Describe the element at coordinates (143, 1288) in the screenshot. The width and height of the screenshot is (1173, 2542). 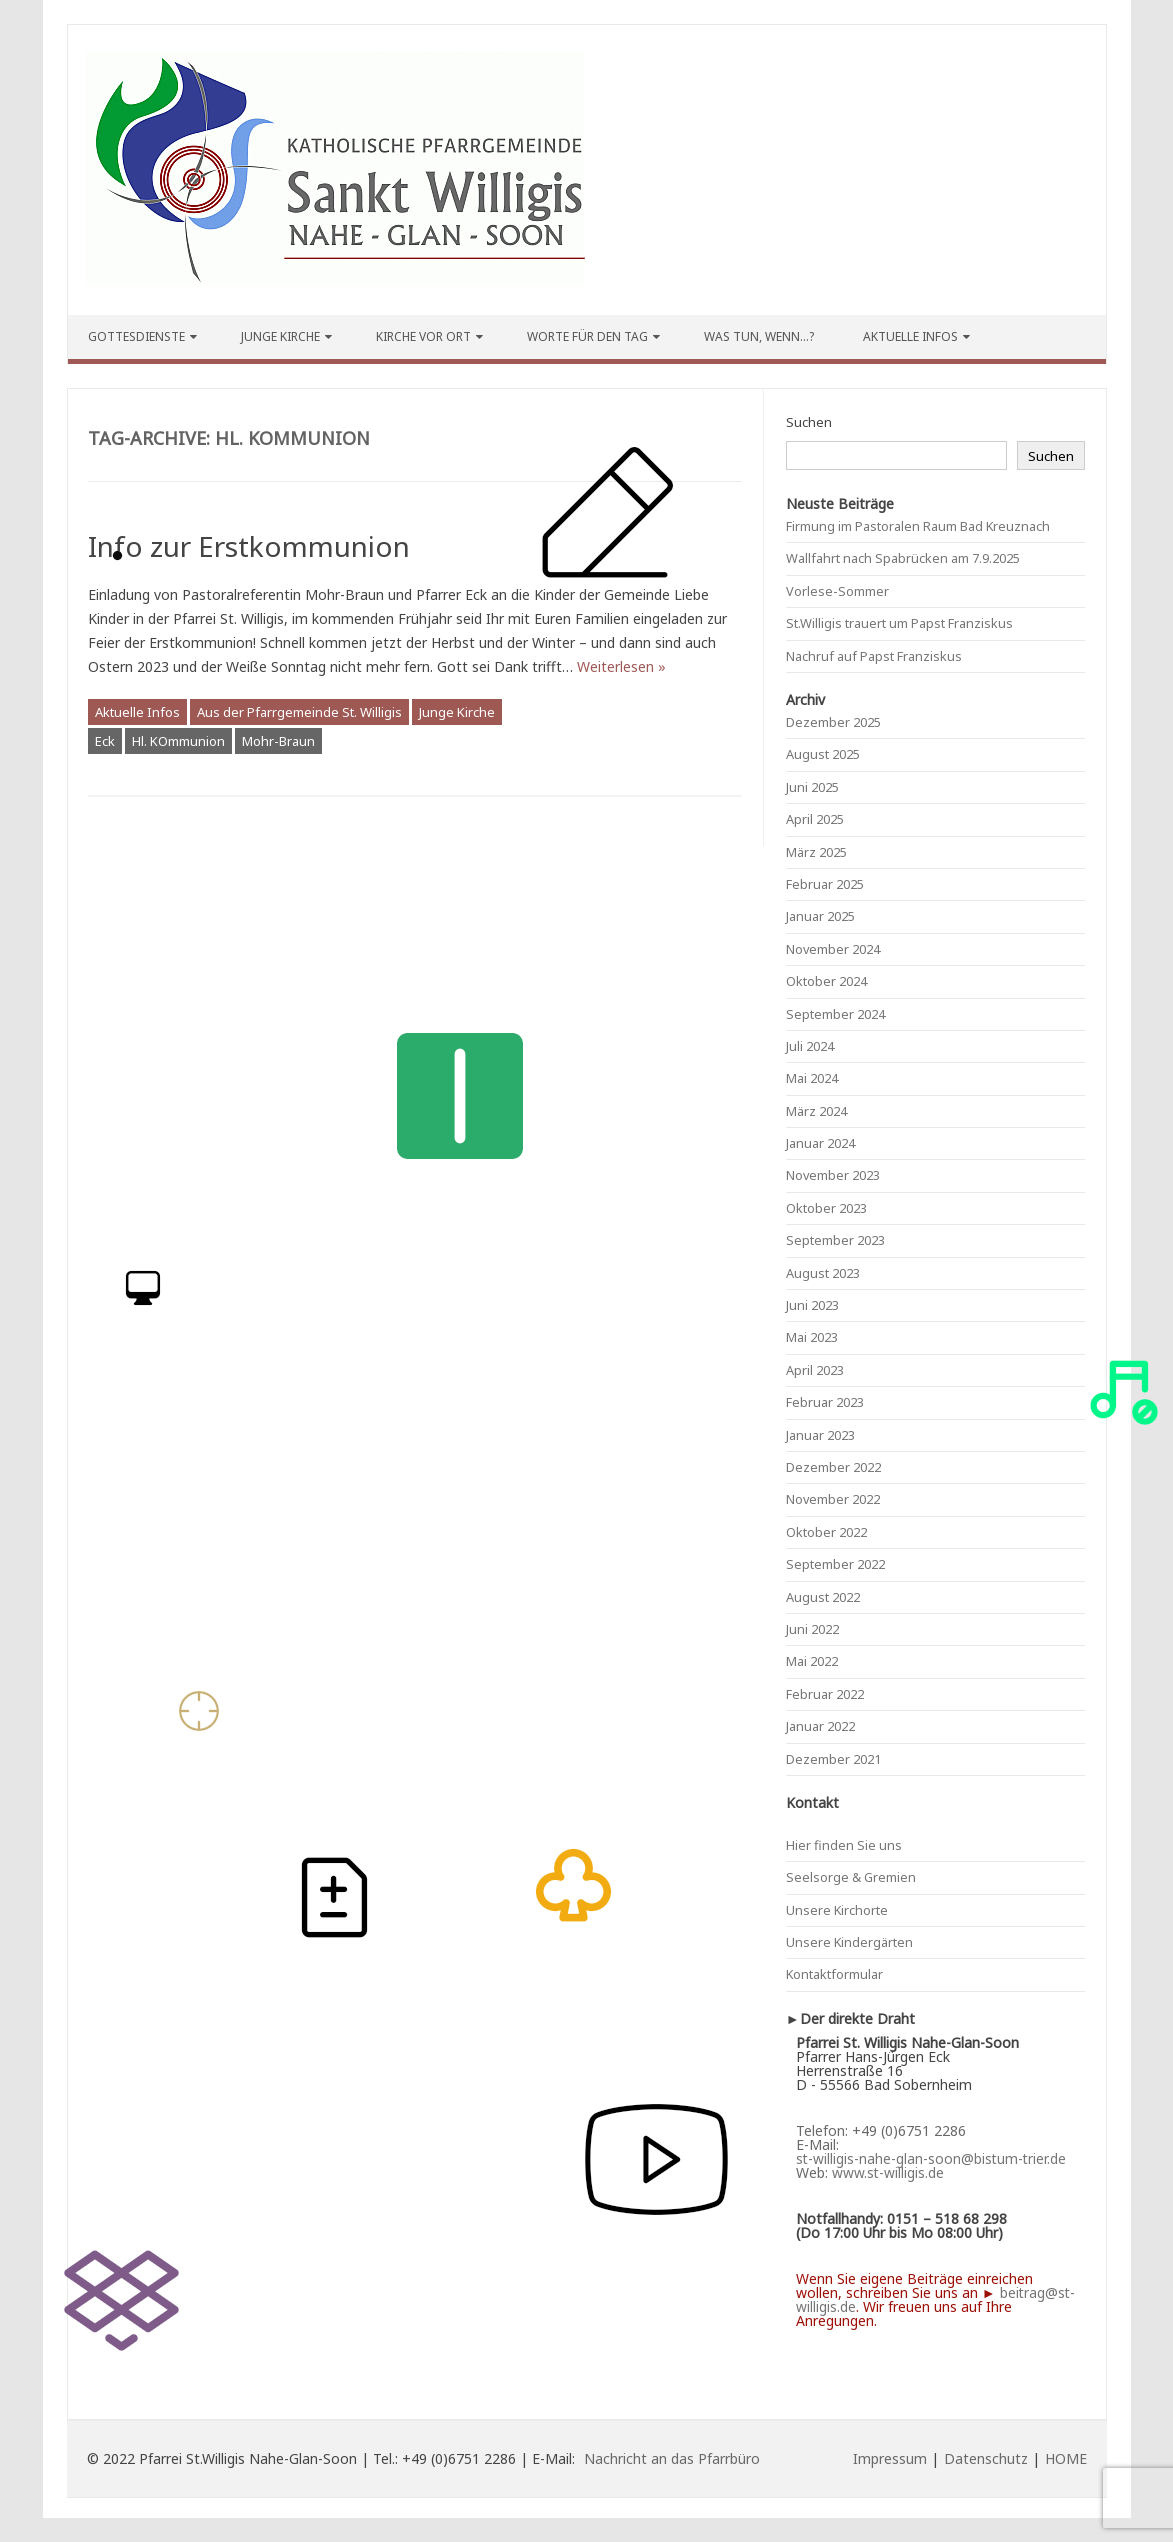
I see `access desktop or computer settings` at that location.